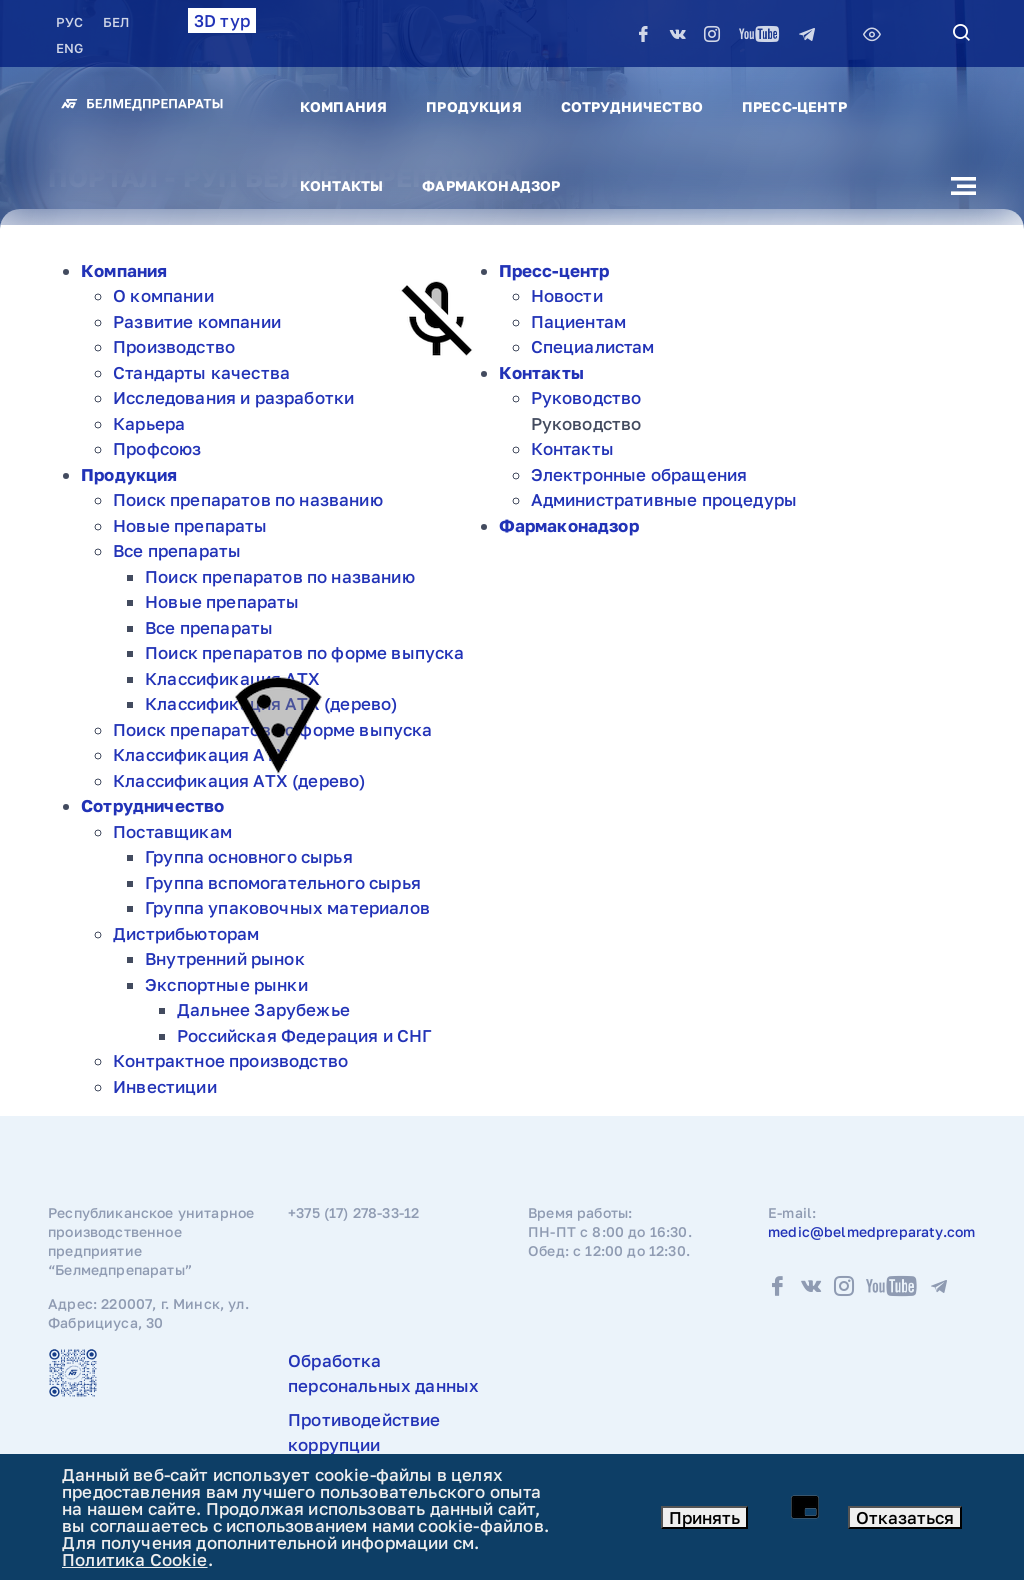  What do you see at coordinates (805, 1507) in the screenshot?
I see `add a watermark or branding overlay to content` at bounding box center [805, 1507].